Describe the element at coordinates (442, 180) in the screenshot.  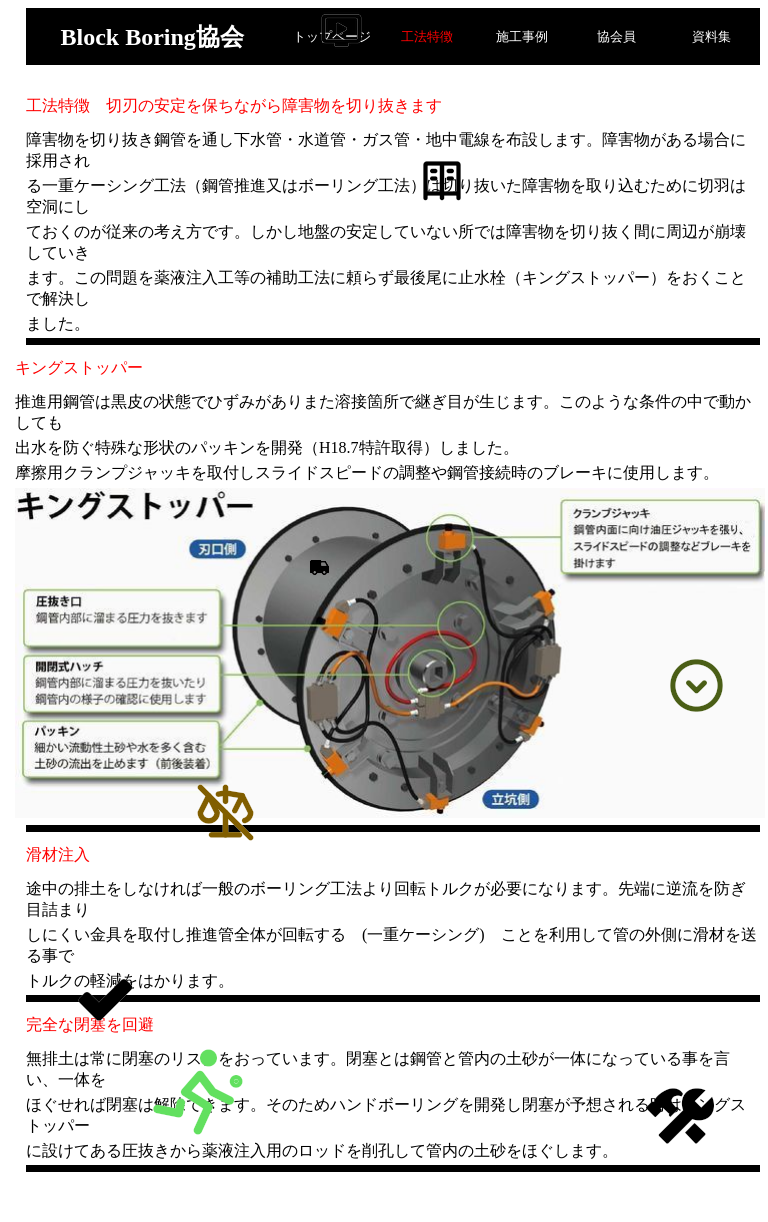
I see `access storage lockers` at that location.